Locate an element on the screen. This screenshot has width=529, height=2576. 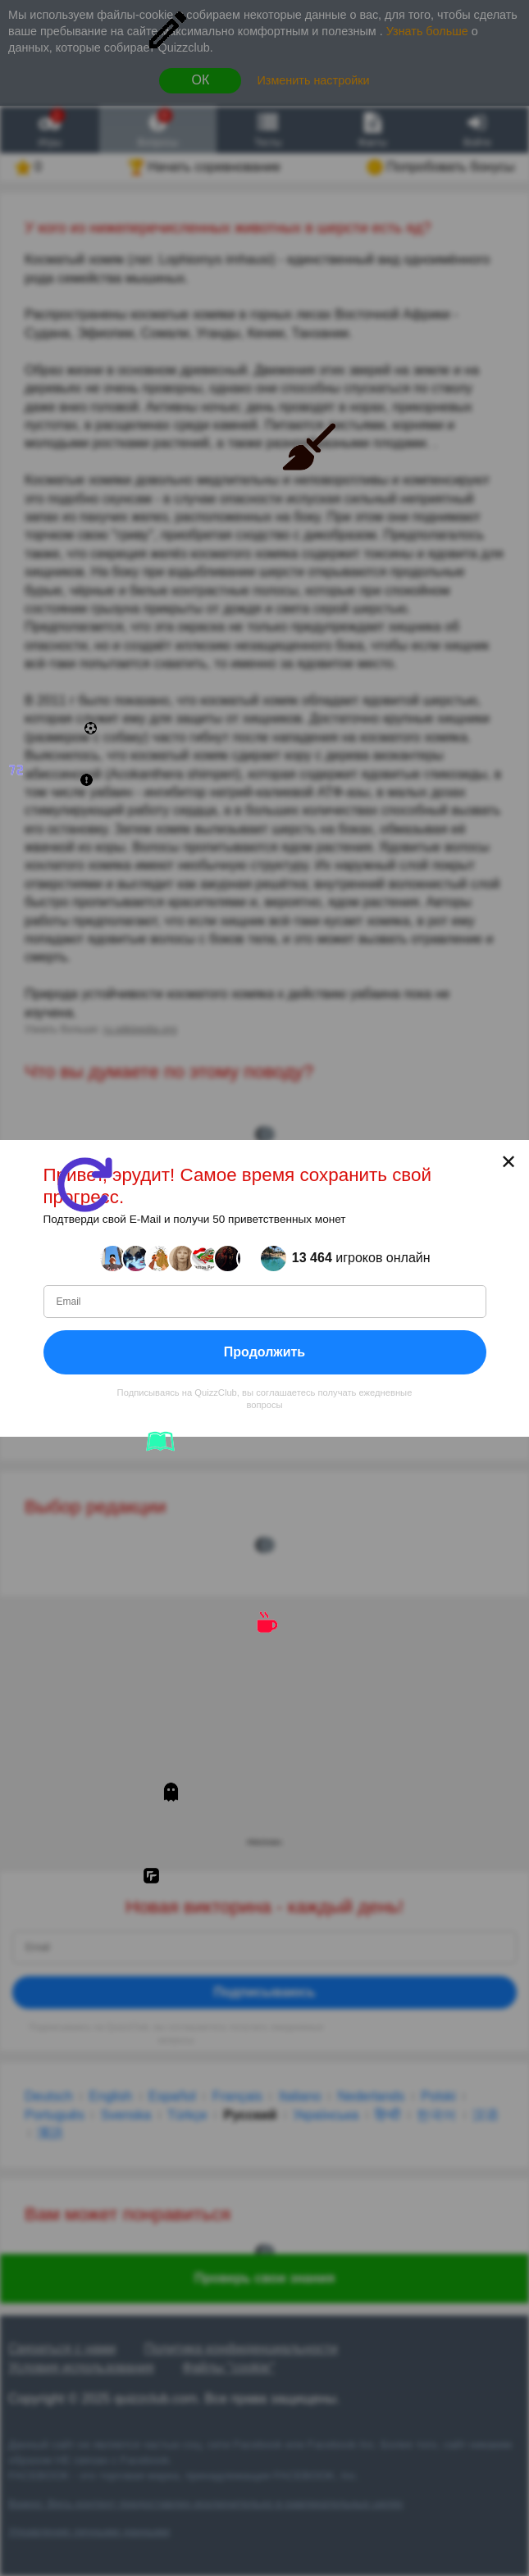
redo the last action is located at coordinates (84, 1184).